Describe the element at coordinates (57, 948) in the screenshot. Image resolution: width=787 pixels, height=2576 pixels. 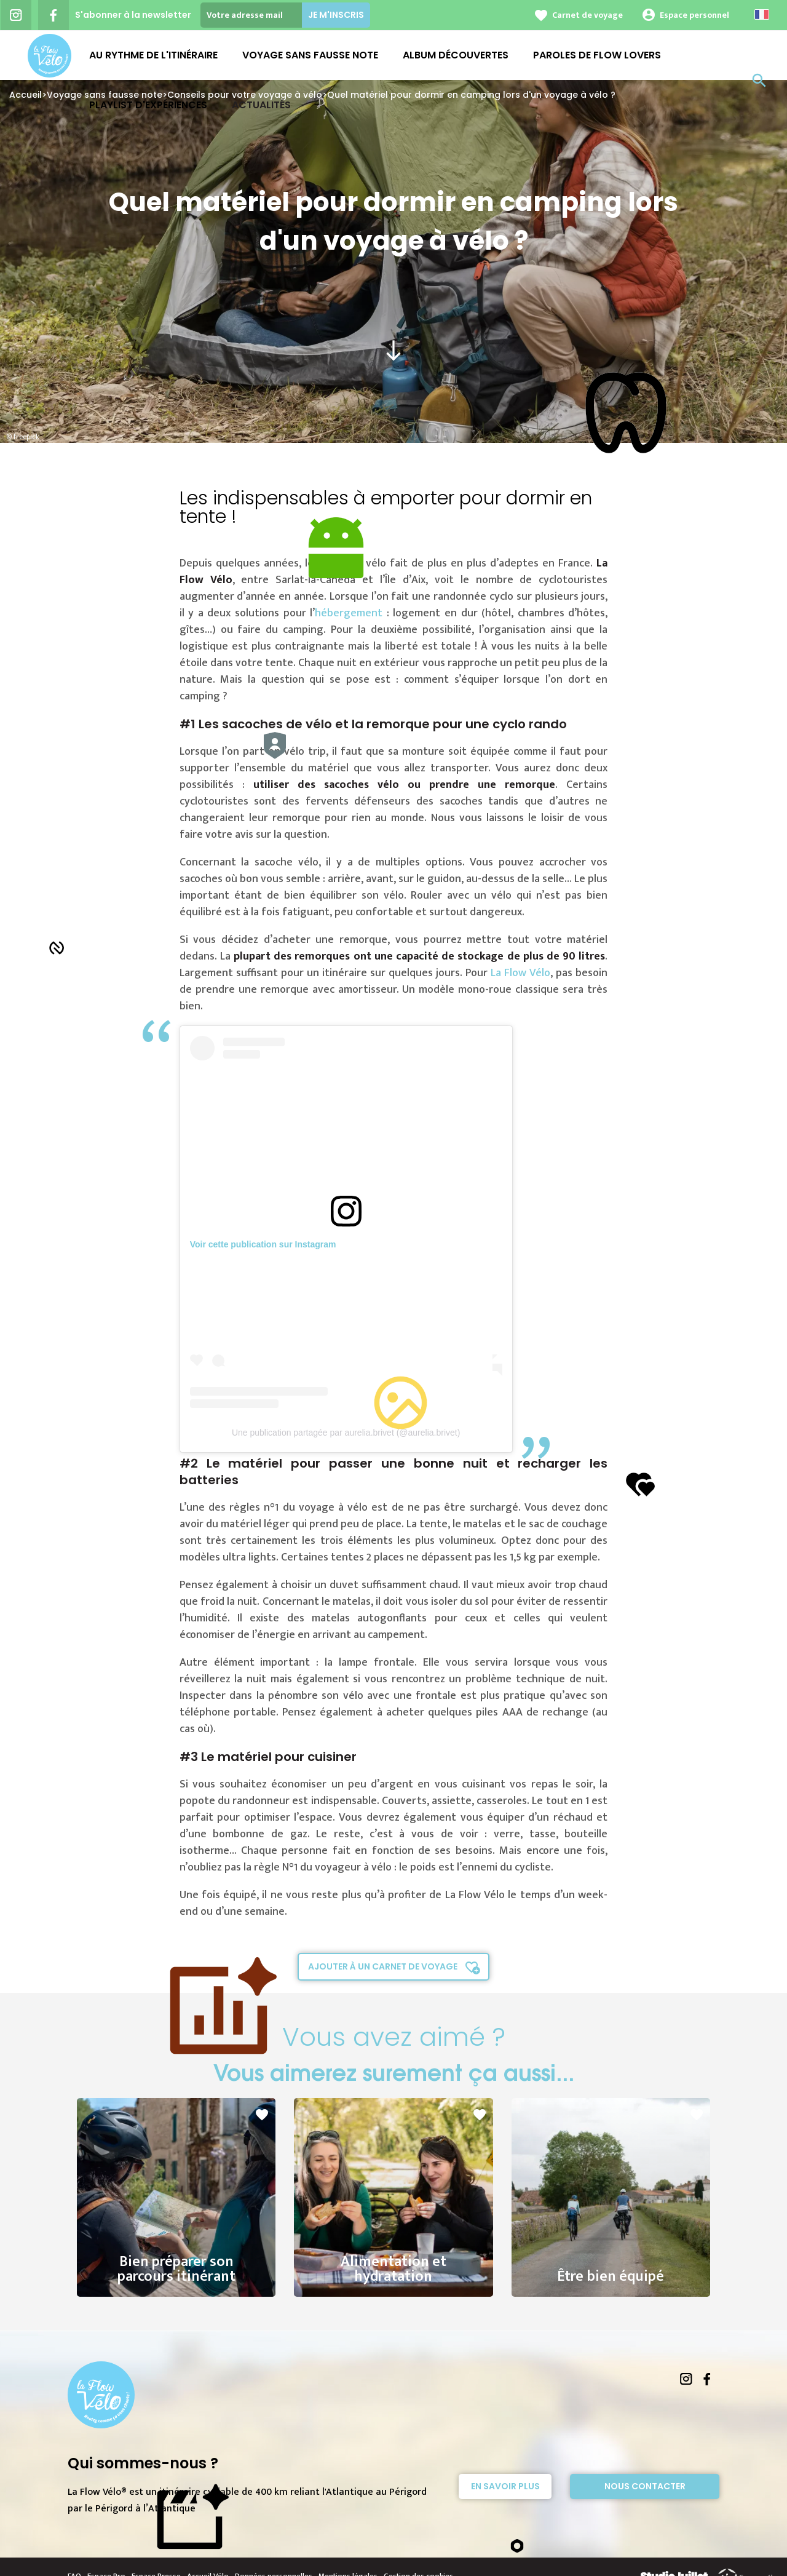
I see `tap to enable NFC connectivity` at that location.